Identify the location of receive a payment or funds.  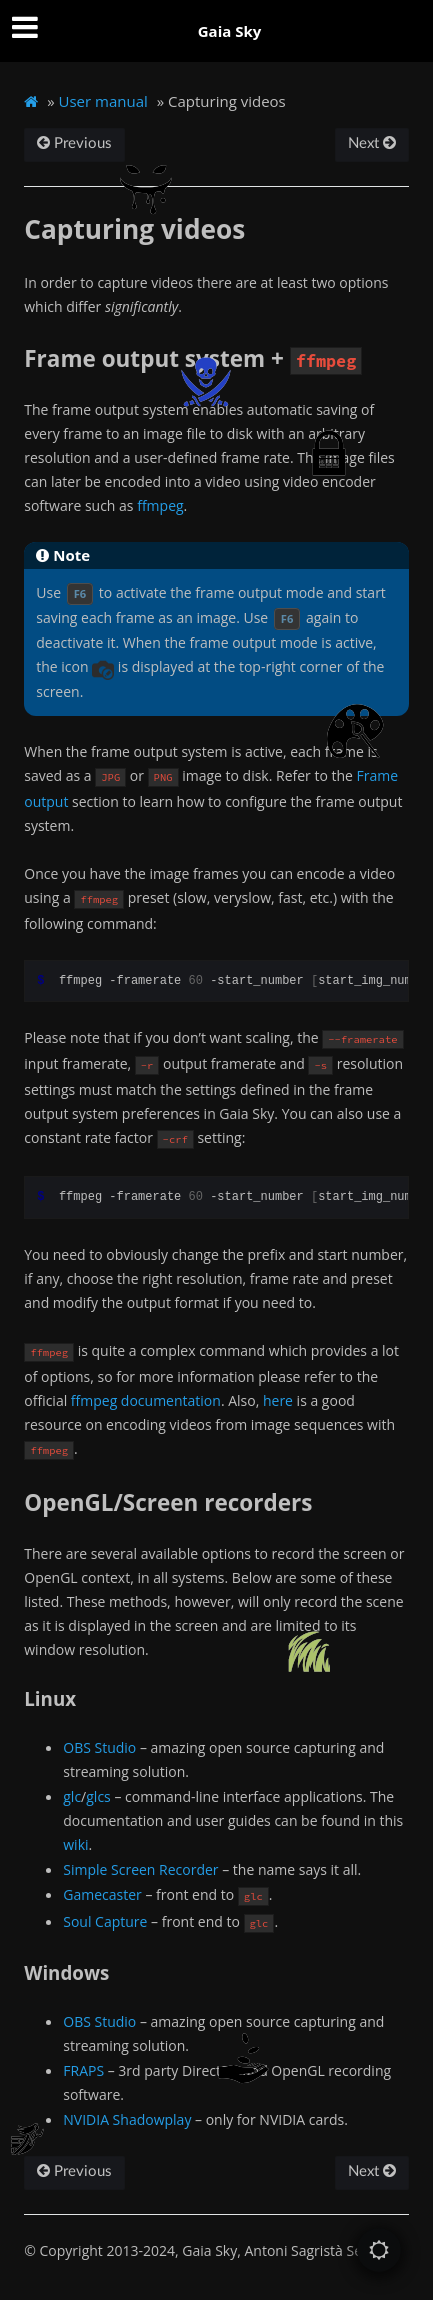
(244, 2058).